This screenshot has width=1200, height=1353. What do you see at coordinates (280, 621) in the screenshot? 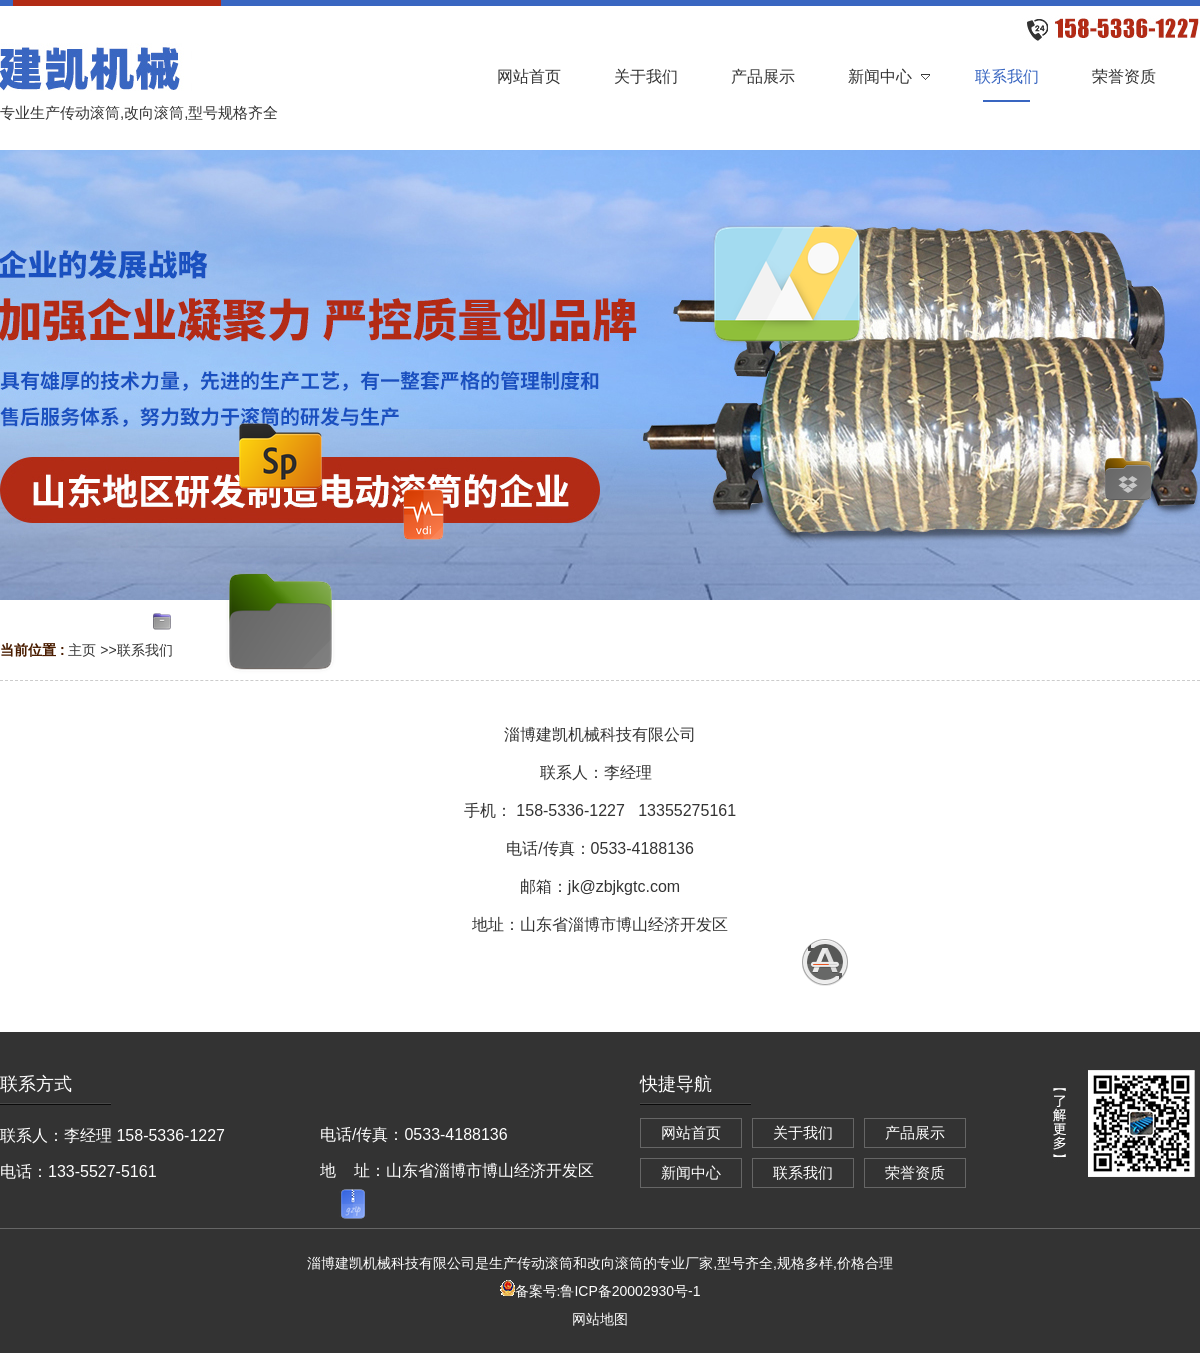
I see `drop file here to move into folder` at bounding box center [280, 621].